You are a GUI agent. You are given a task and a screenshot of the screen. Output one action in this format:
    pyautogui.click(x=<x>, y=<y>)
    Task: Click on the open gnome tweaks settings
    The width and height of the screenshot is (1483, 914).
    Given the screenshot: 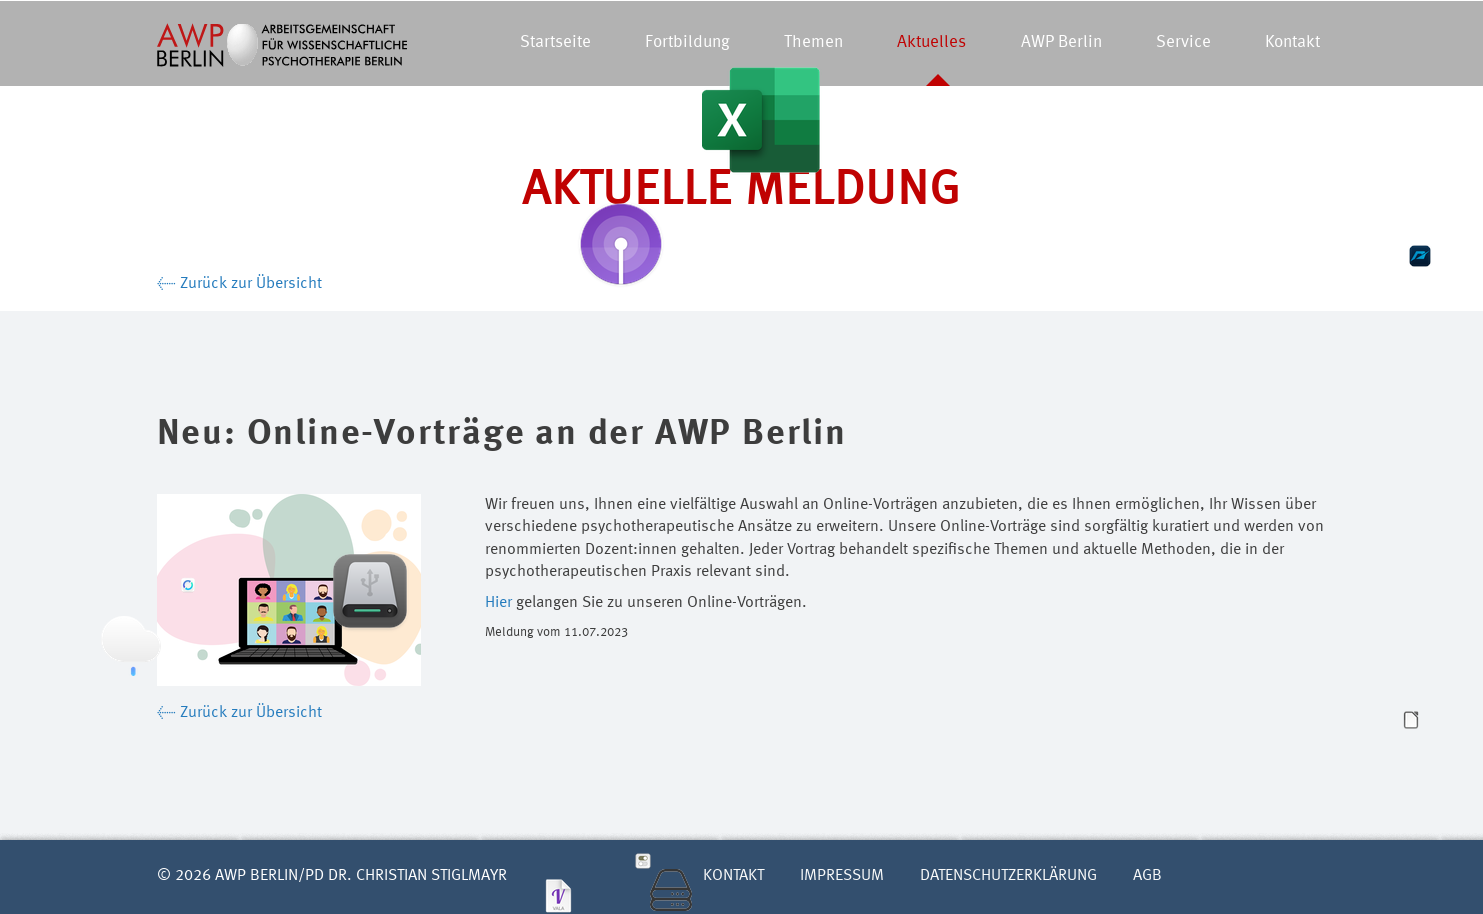 What is the action you would take?
    pyautogui.click(x=643, y=861)
    